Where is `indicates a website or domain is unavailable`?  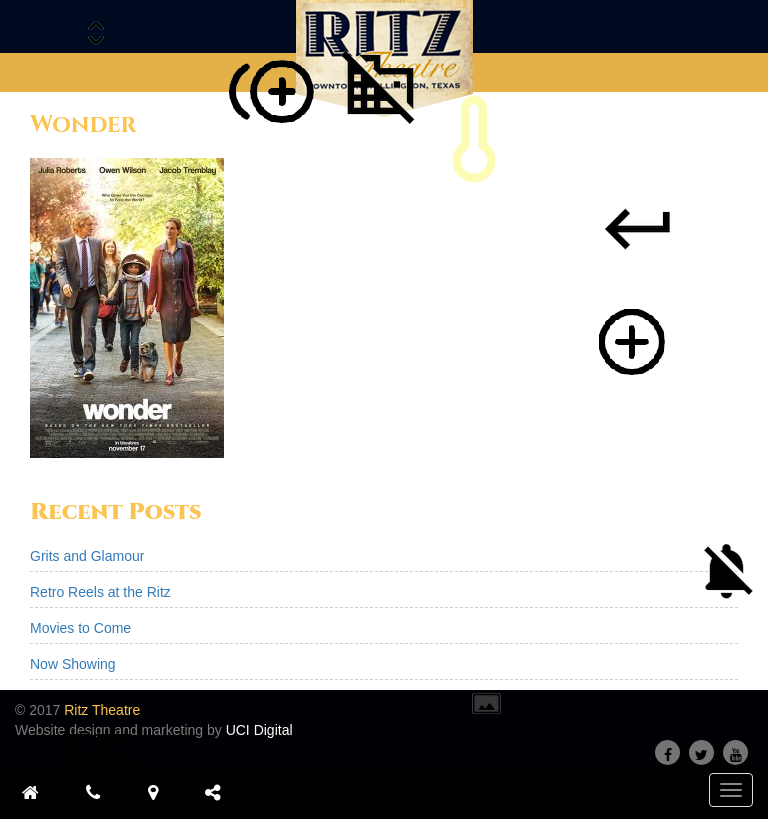 indicates a website or domain is unavailable is located at coordinates (380, 84).